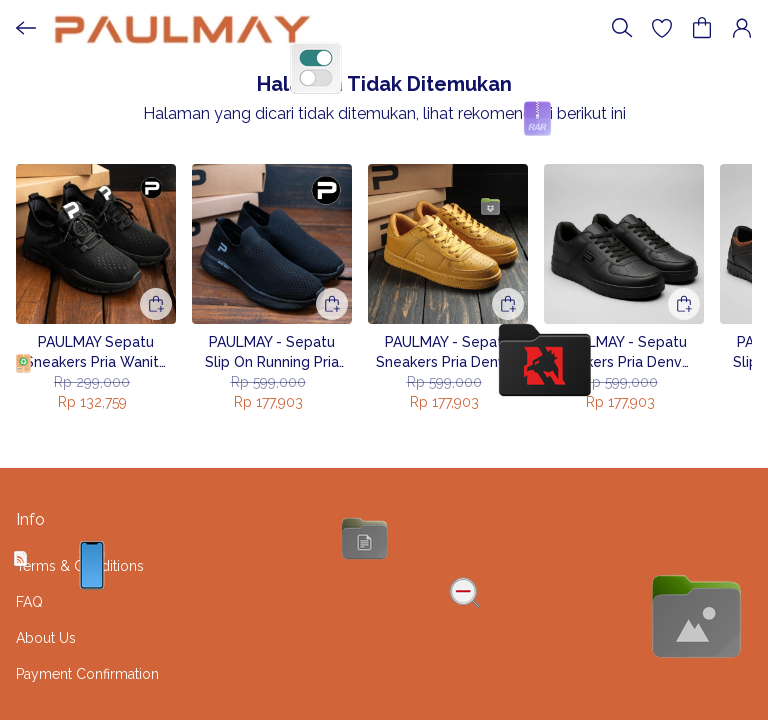  Describe the element at coordinates (537, 118) in the screenshot. I see `a RAR compressed archive file` at that location.